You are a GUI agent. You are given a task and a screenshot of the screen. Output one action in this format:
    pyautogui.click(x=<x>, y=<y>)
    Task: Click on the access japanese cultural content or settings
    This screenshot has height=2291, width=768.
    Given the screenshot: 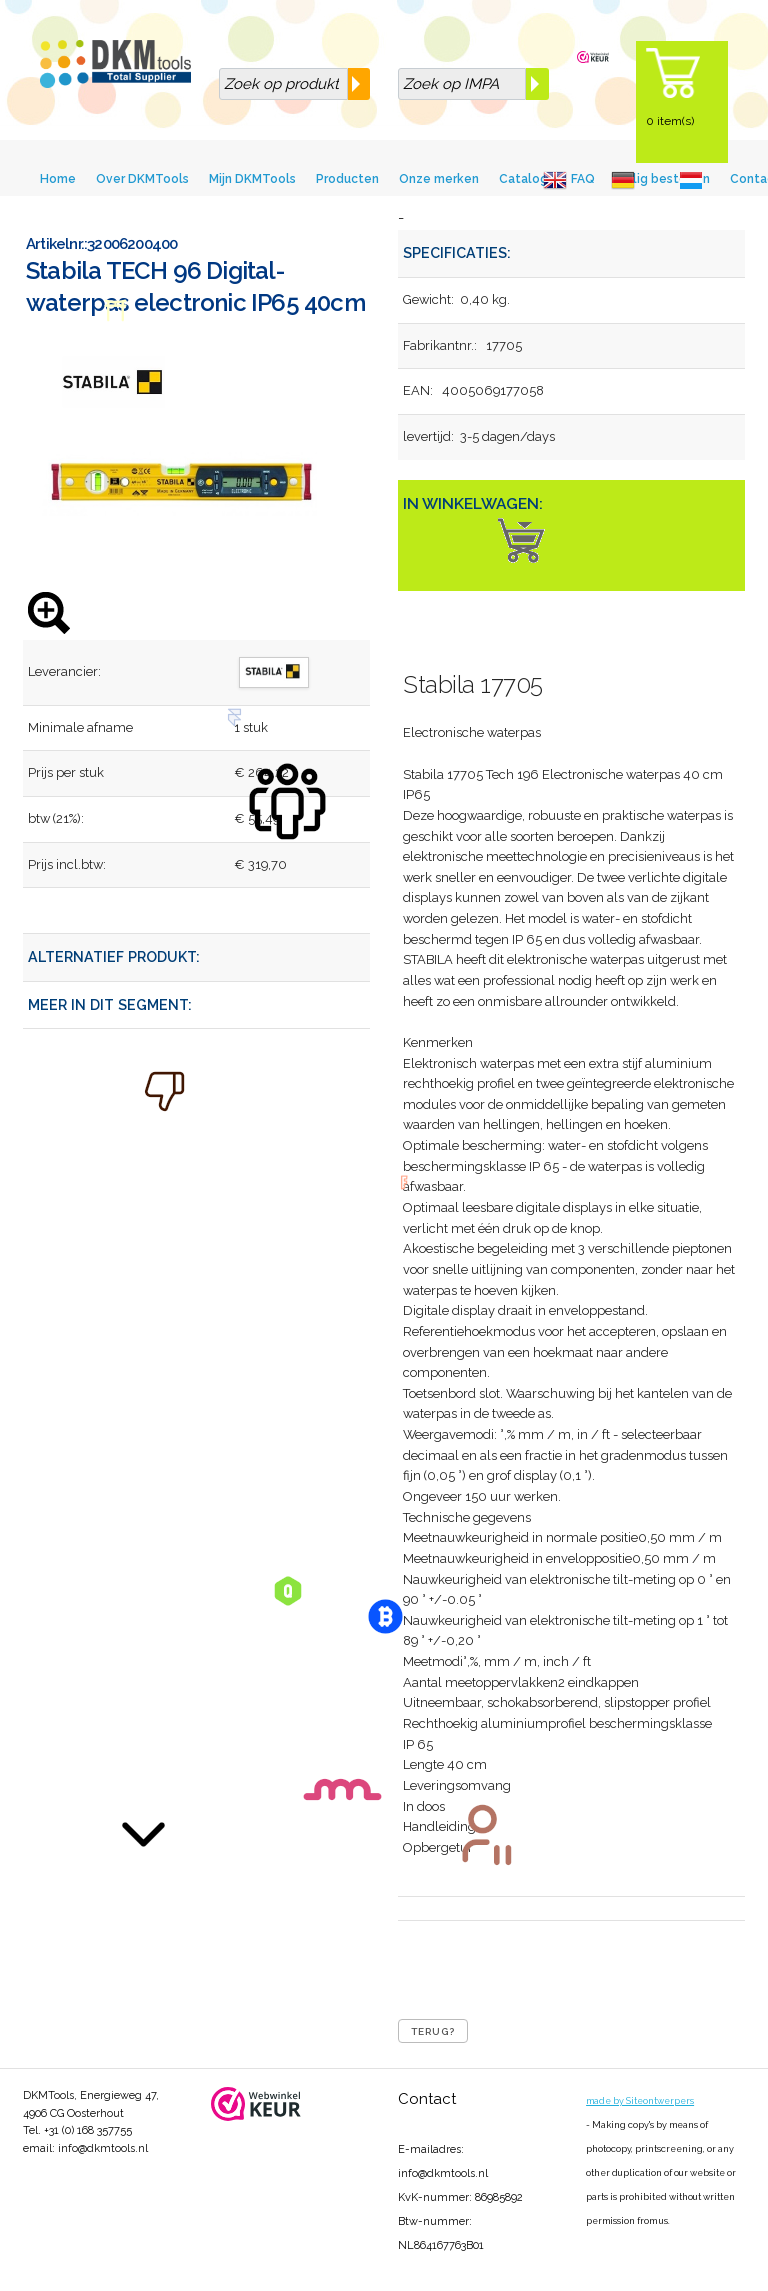 What is the action you would take?
    pyautogui.click(x=115, y=310)
    